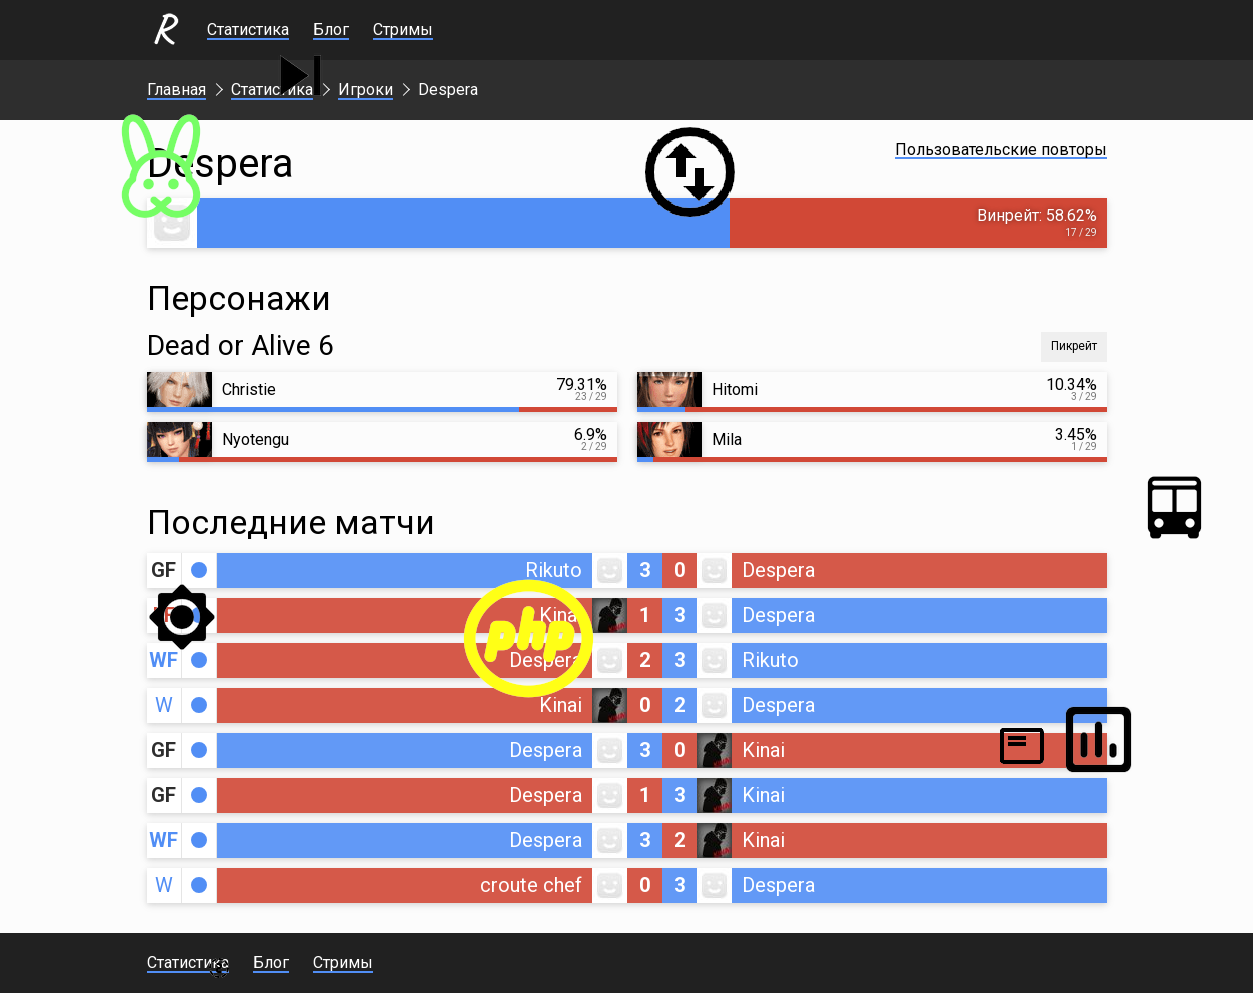  What do you see at coordinates (528, 638) in the screenshot?
I see `indicates php programming language or technology` at bounding box center [528, 638].